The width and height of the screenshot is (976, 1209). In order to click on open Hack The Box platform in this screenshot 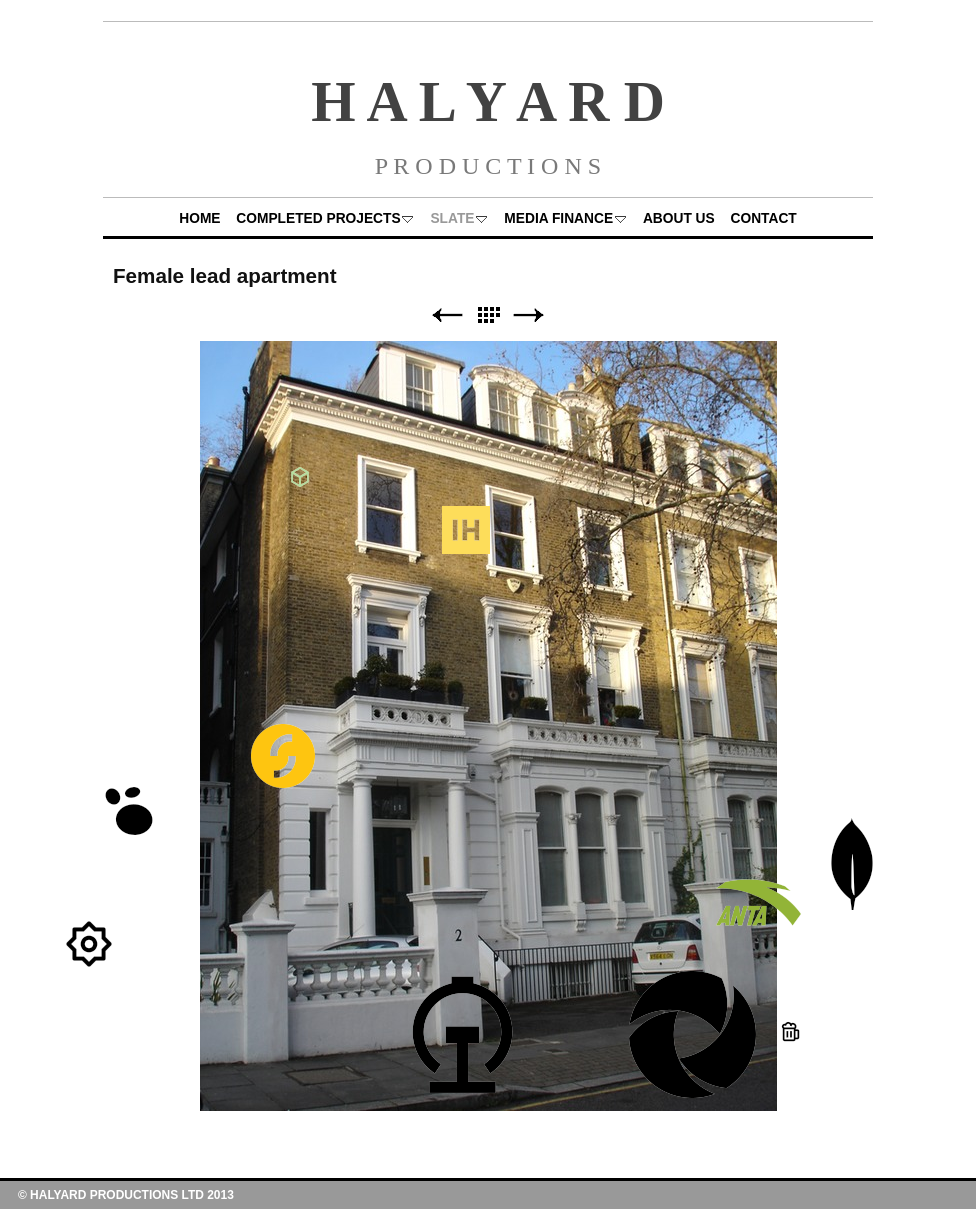, I will do `click(300, 477)`.